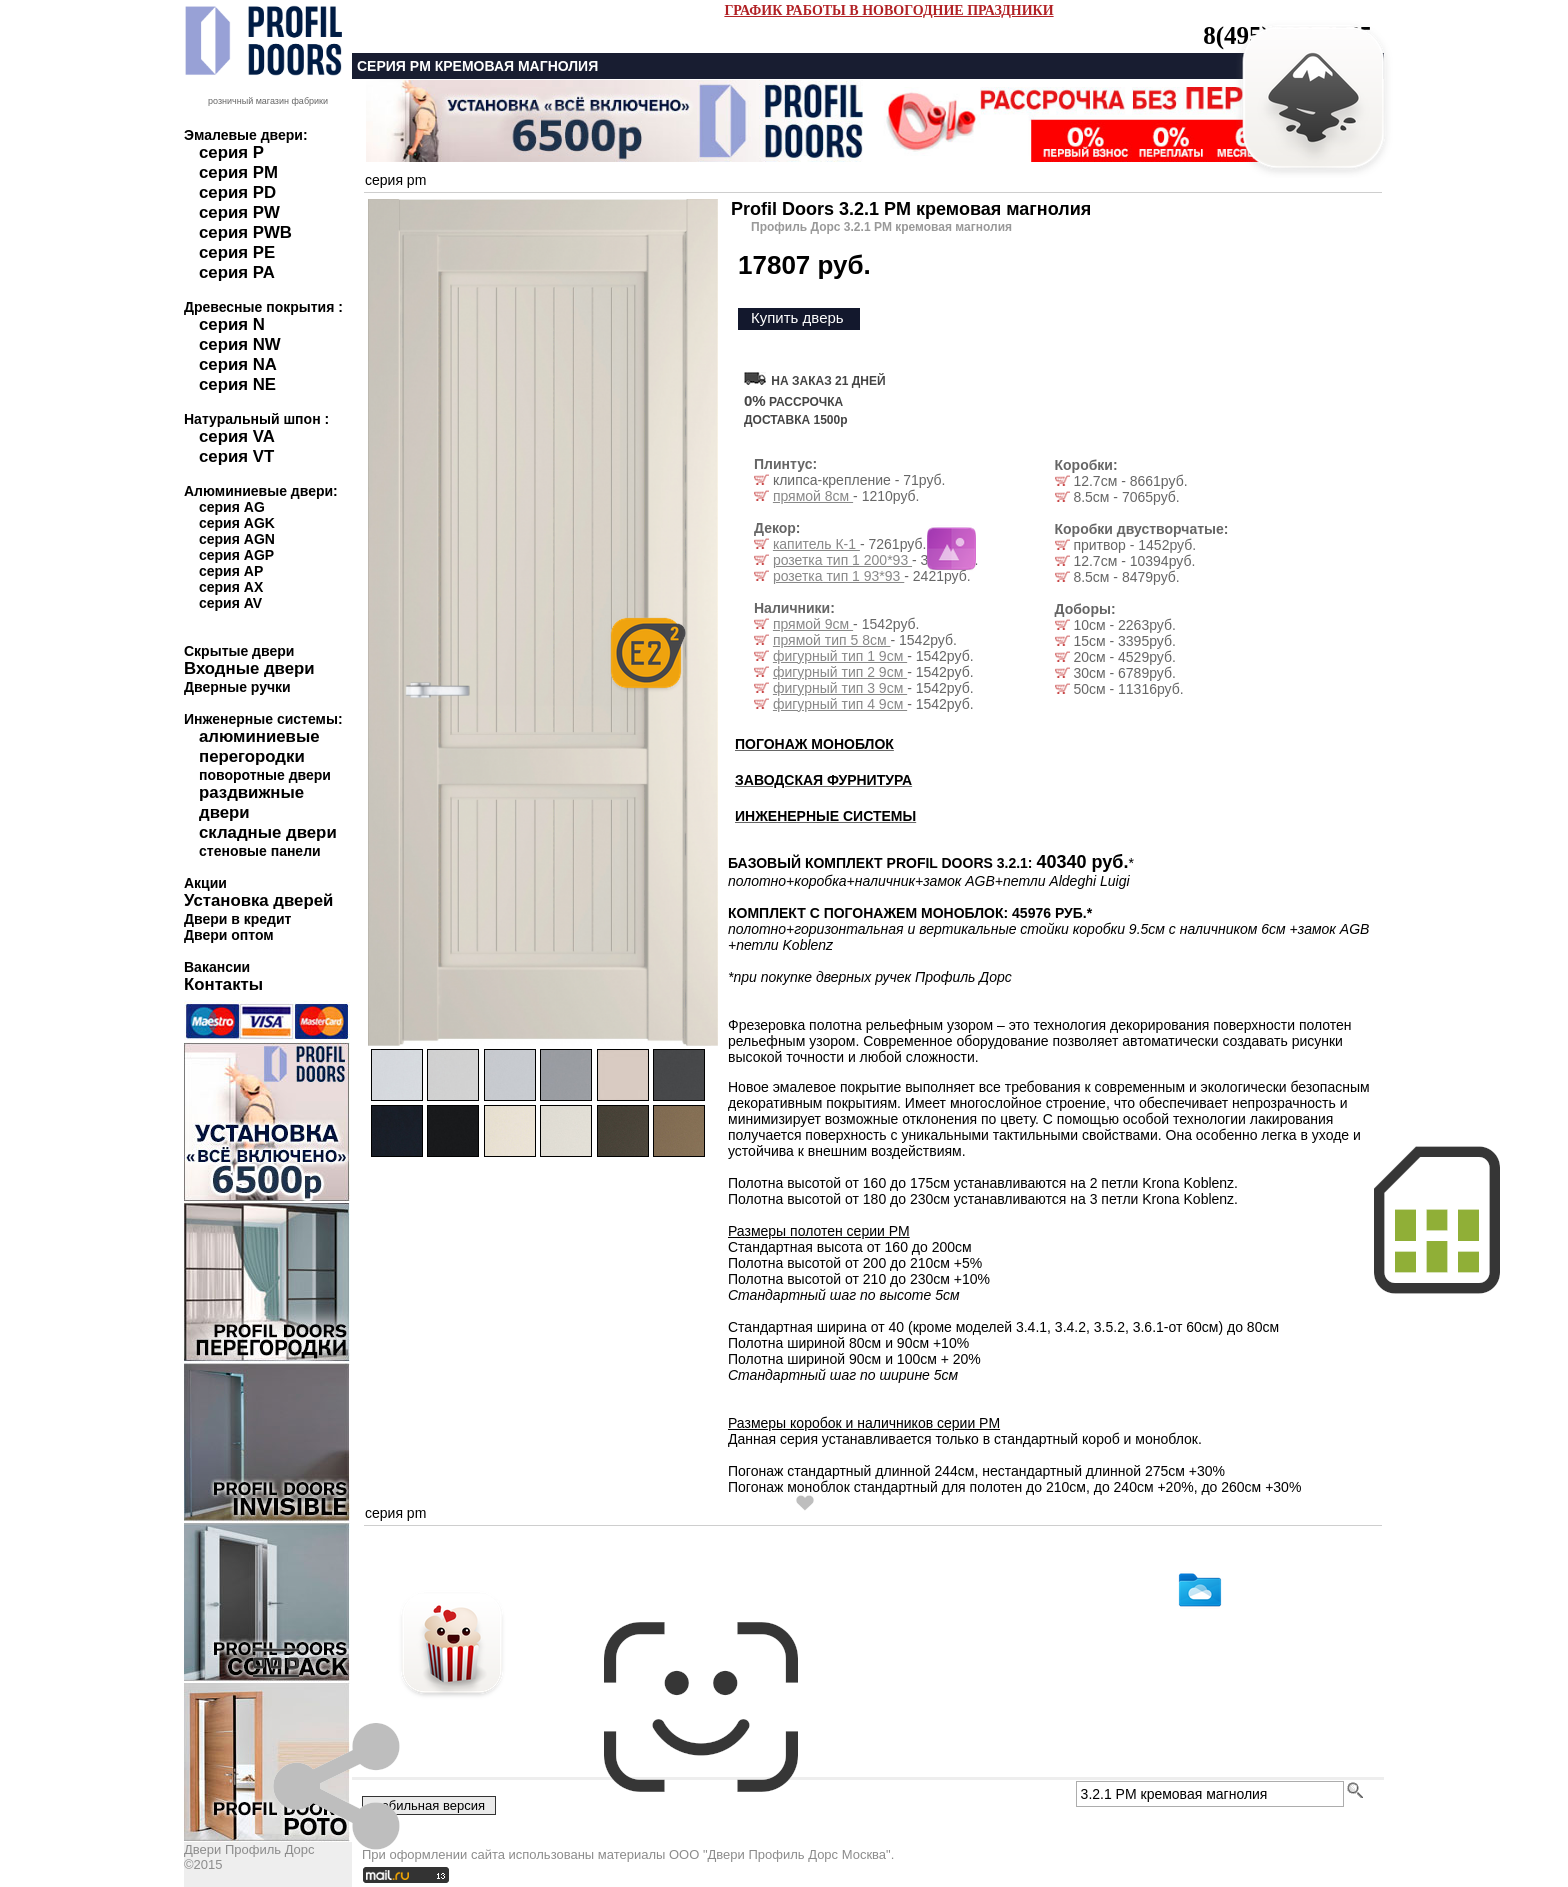  What do you see at coordinates (701, 1707) in the screenshot?
I see `face recognition authentication` at bounding box center [701, 1707].